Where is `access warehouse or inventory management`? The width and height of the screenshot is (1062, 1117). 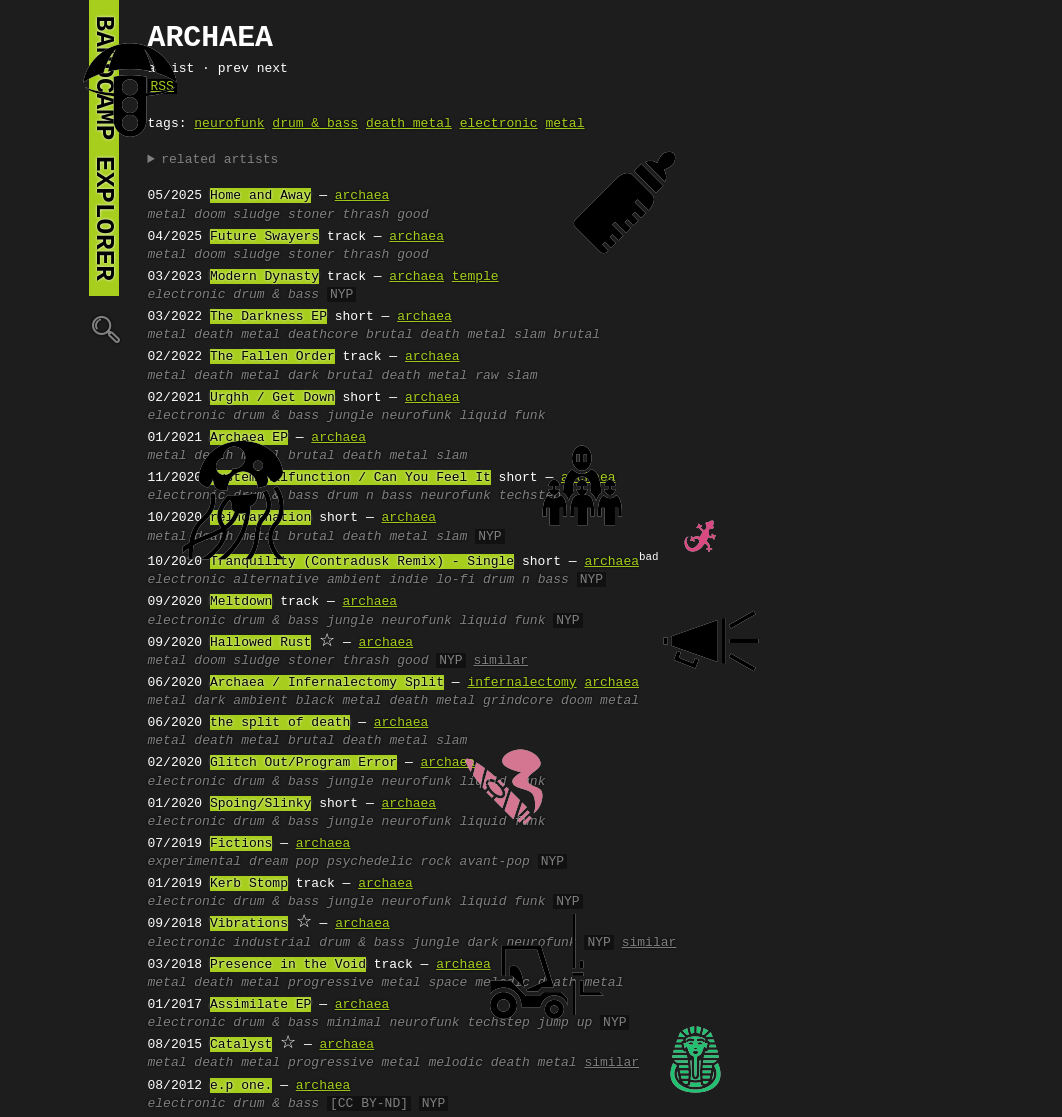 access warehouse or inventory management is located at coordinates (546, 962).